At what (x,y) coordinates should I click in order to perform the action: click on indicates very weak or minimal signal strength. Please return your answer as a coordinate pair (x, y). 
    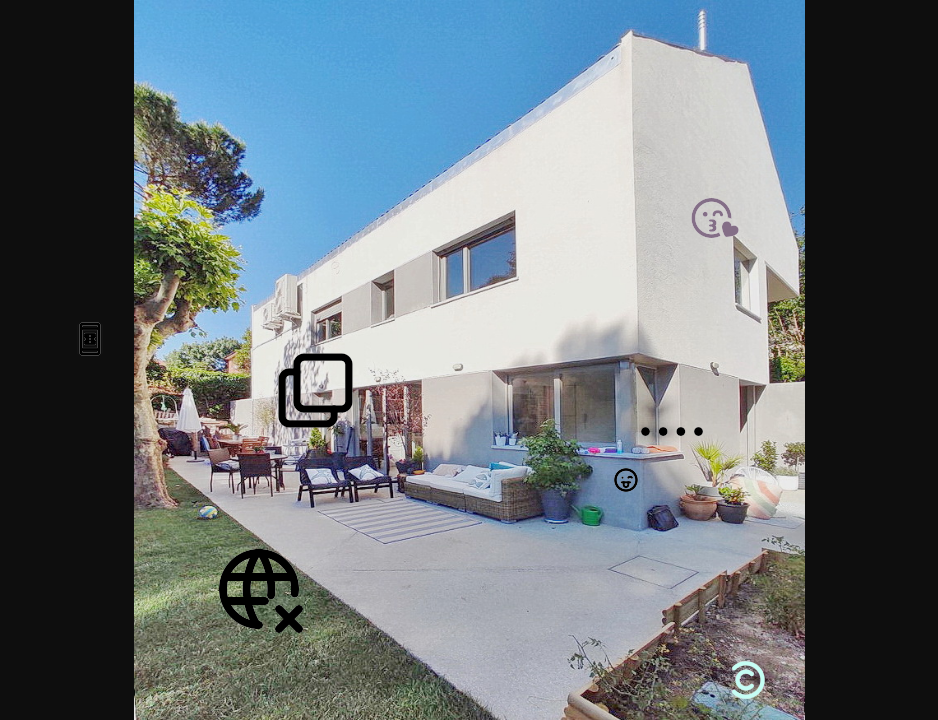
    Looking at the image, I should click on (672, 405).